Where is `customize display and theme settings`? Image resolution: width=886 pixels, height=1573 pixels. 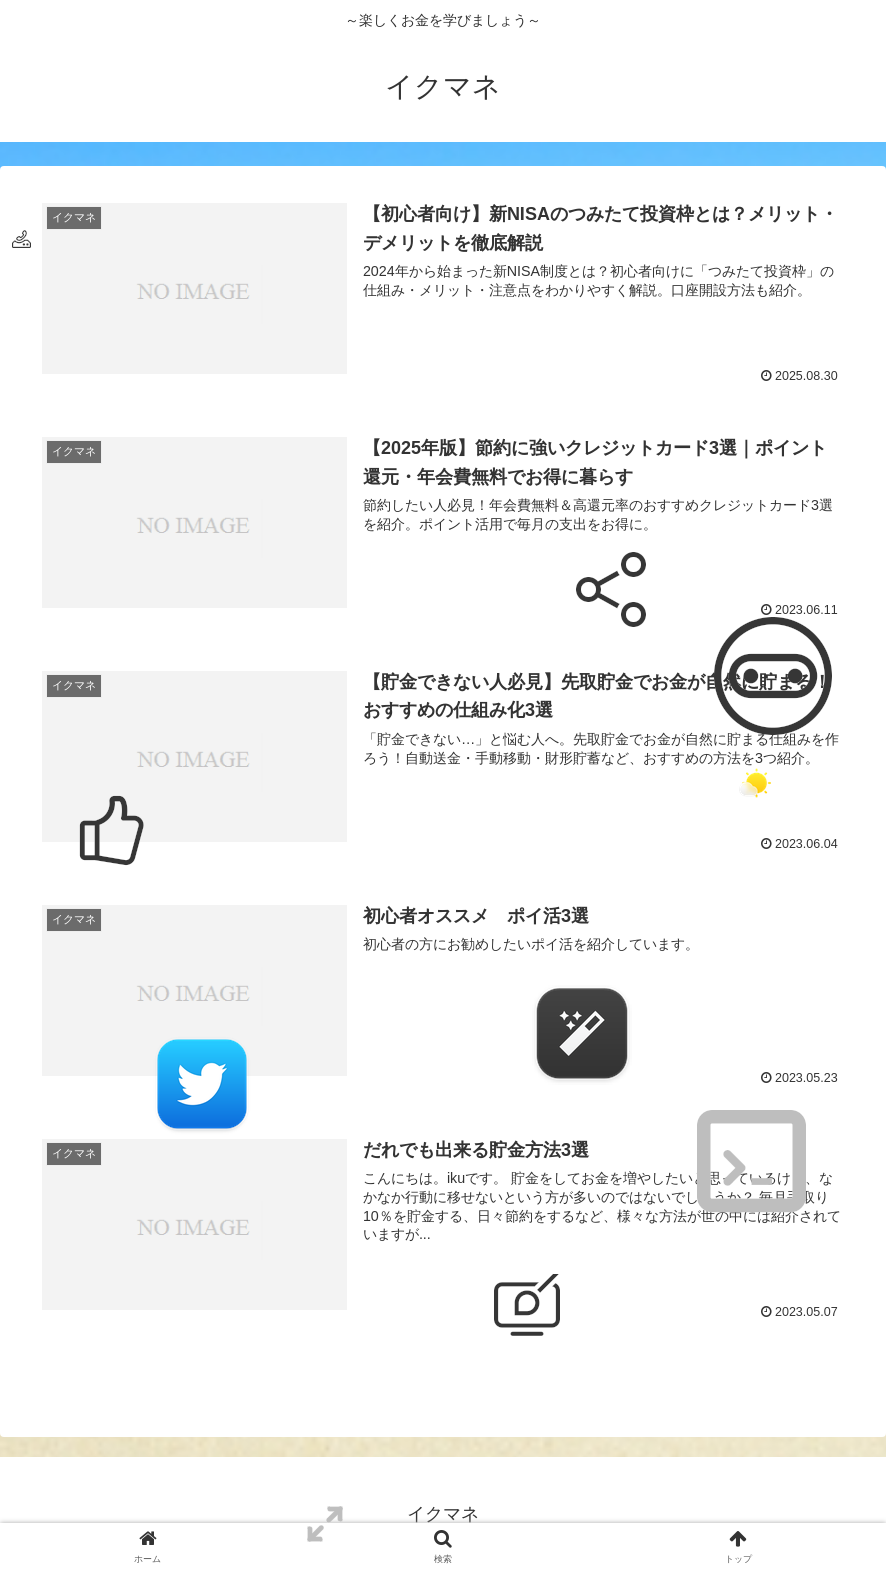
customize display and theme settings is located at coordinates (527, 1307).